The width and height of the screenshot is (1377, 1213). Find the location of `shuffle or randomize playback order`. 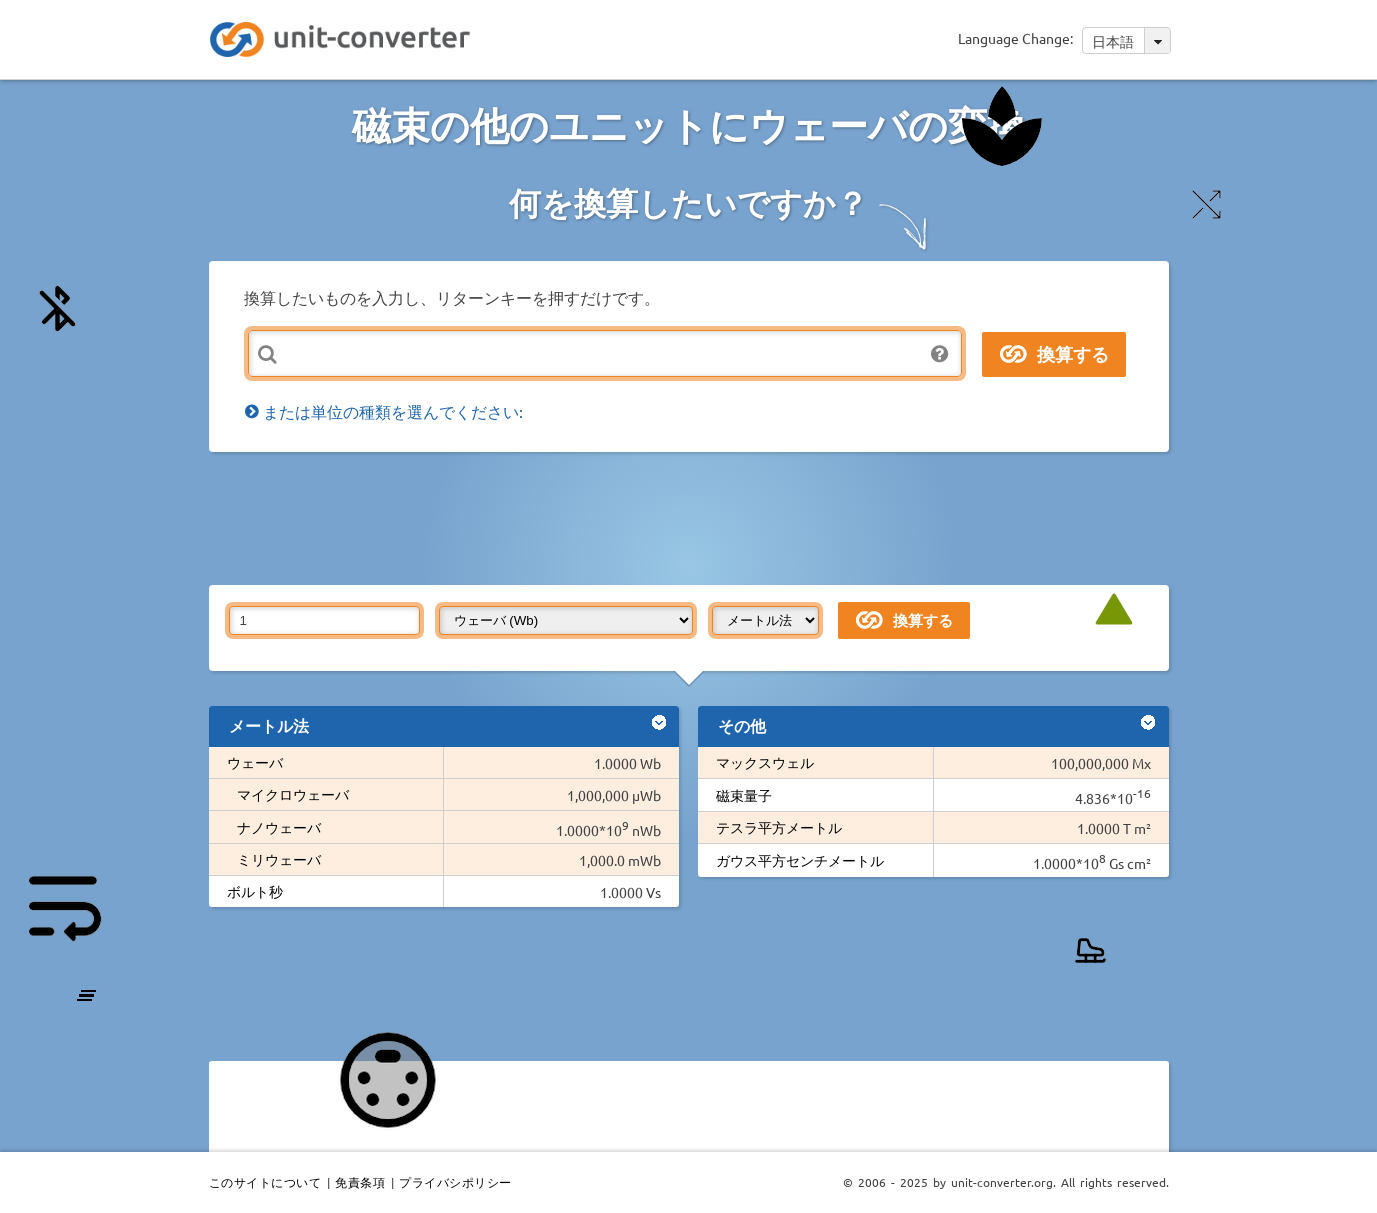

shuffle or randomize playback order is located at coordinates (1206, 204).